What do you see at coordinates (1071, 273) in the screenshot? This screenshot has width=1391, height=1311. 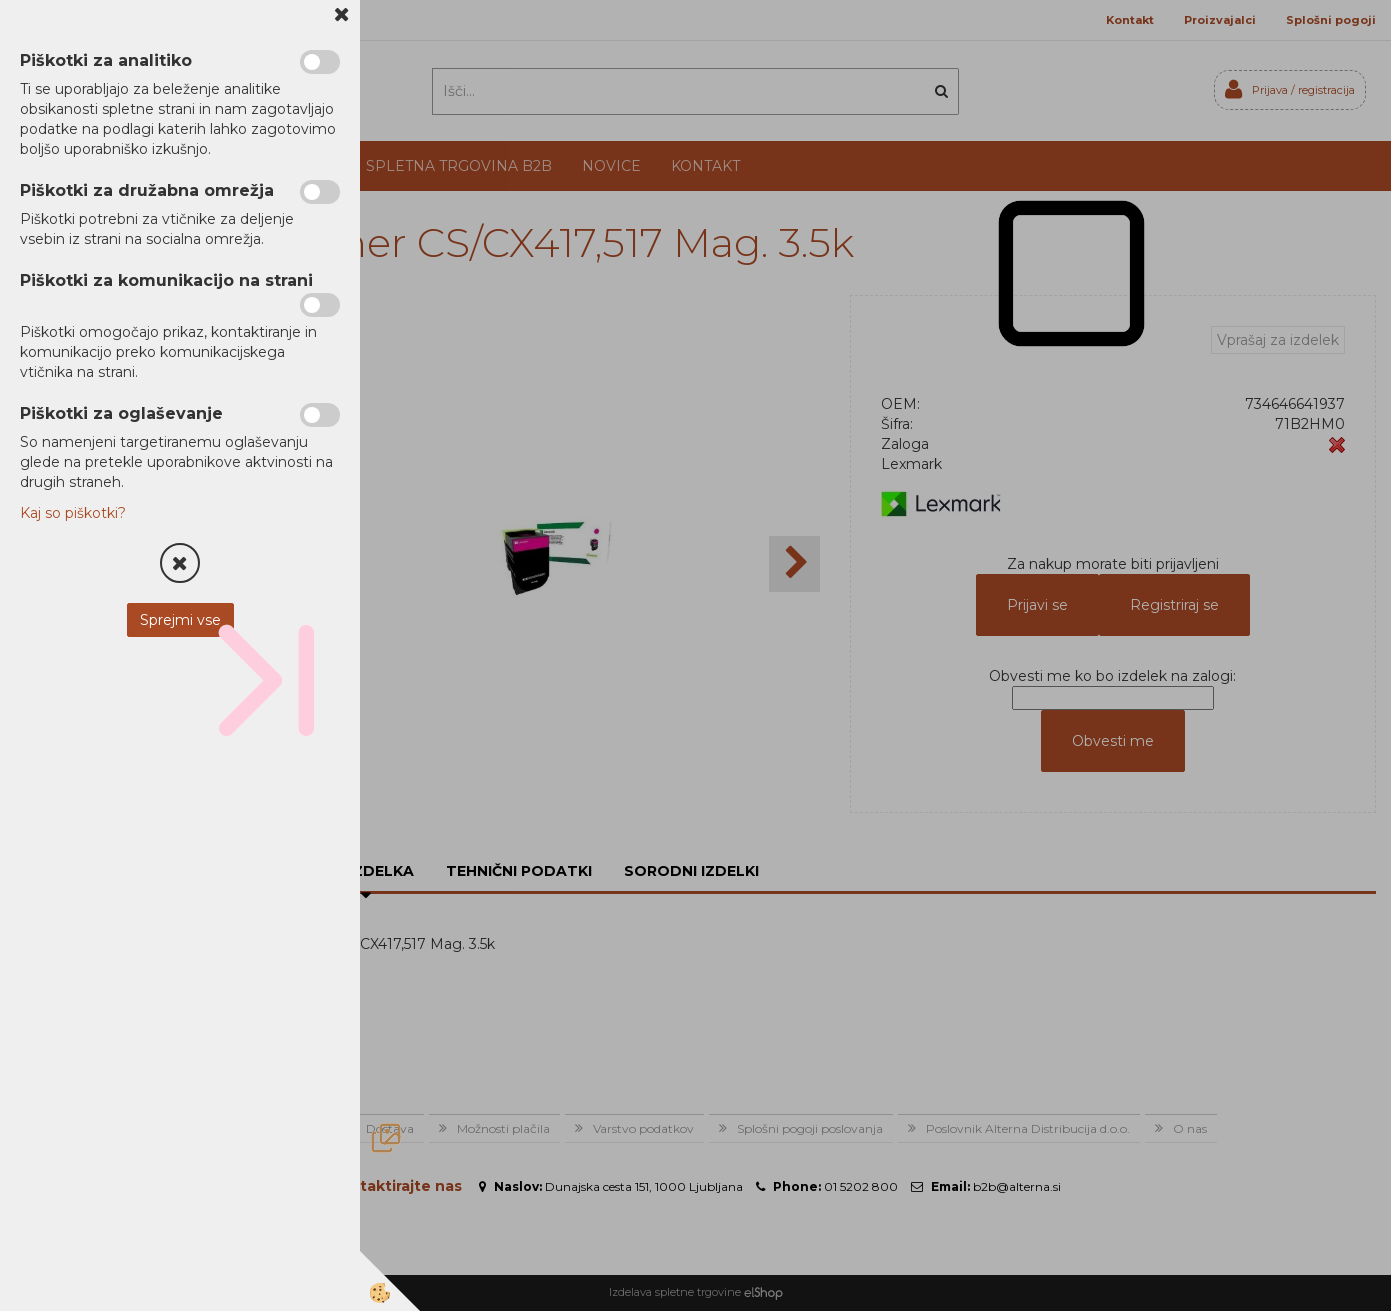 I see `unchecked checkbox or selection state` at bounding box center [1071, 273].